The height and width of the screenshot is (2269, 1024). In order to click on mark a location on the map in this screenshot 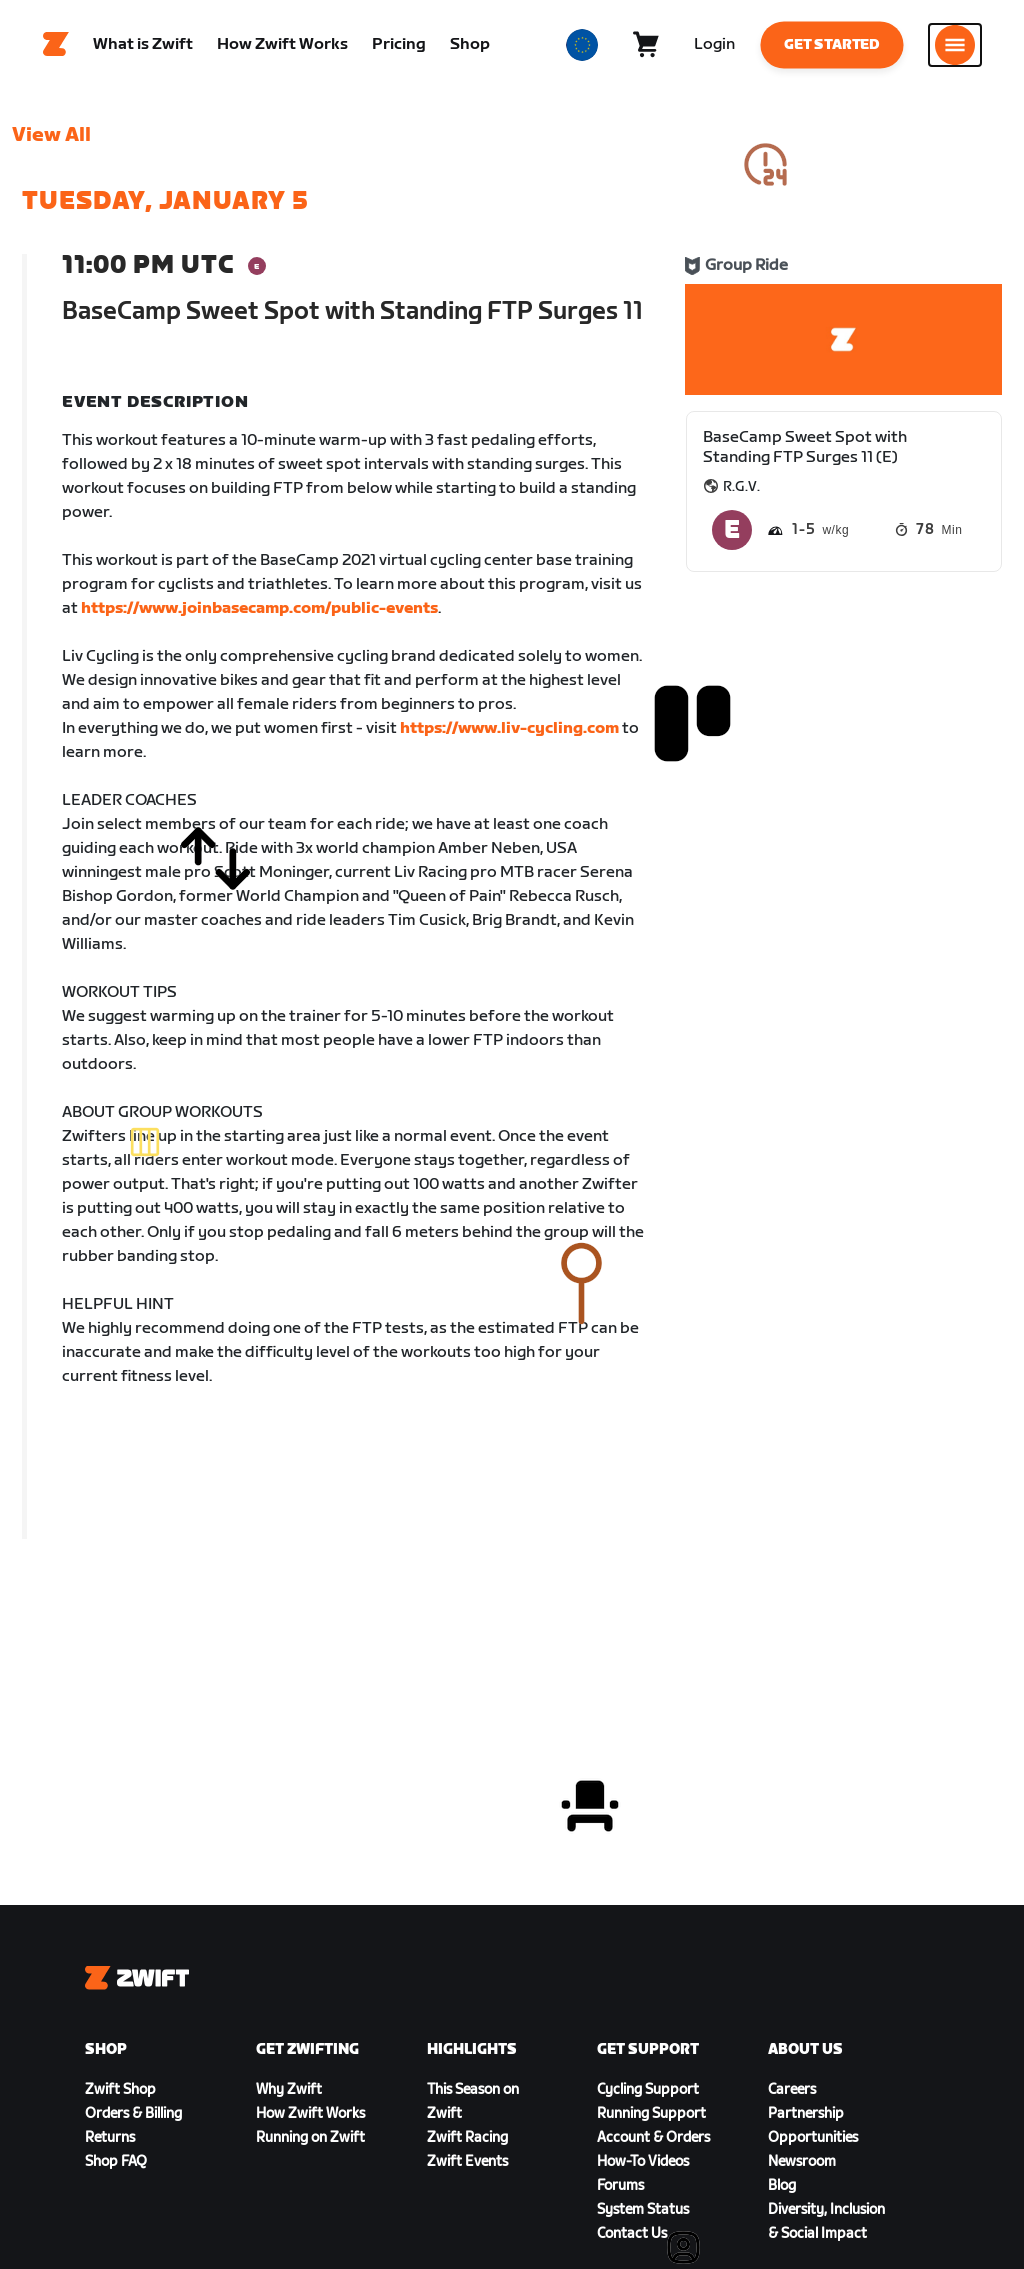, I will do `click(581, 1283)`.